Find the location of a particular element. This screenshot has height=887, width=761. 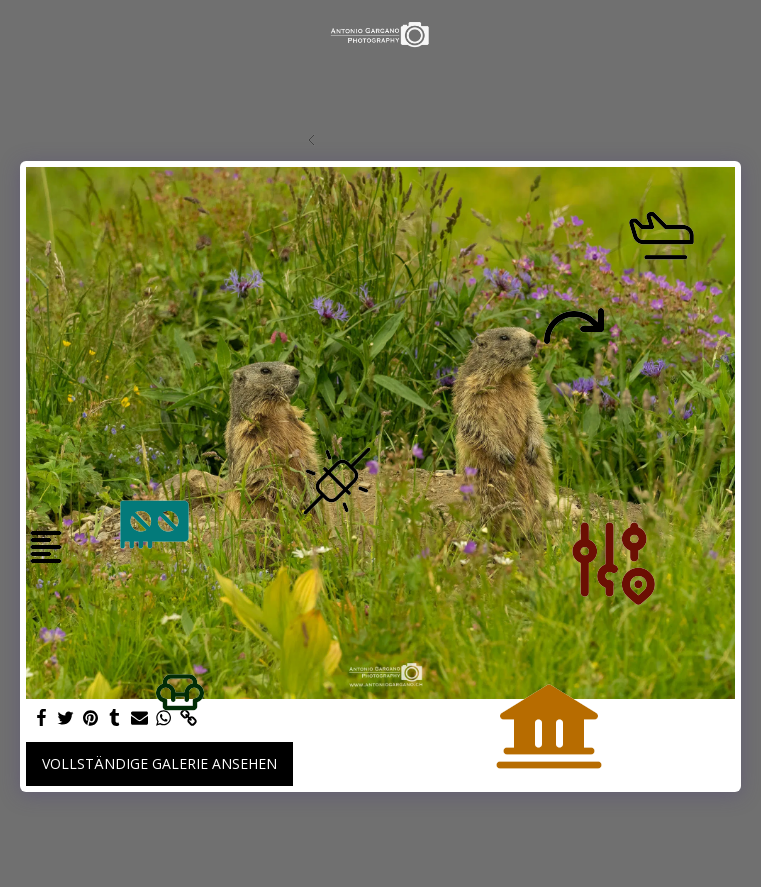

redo the last undone action is located at coordinates (574, 326).